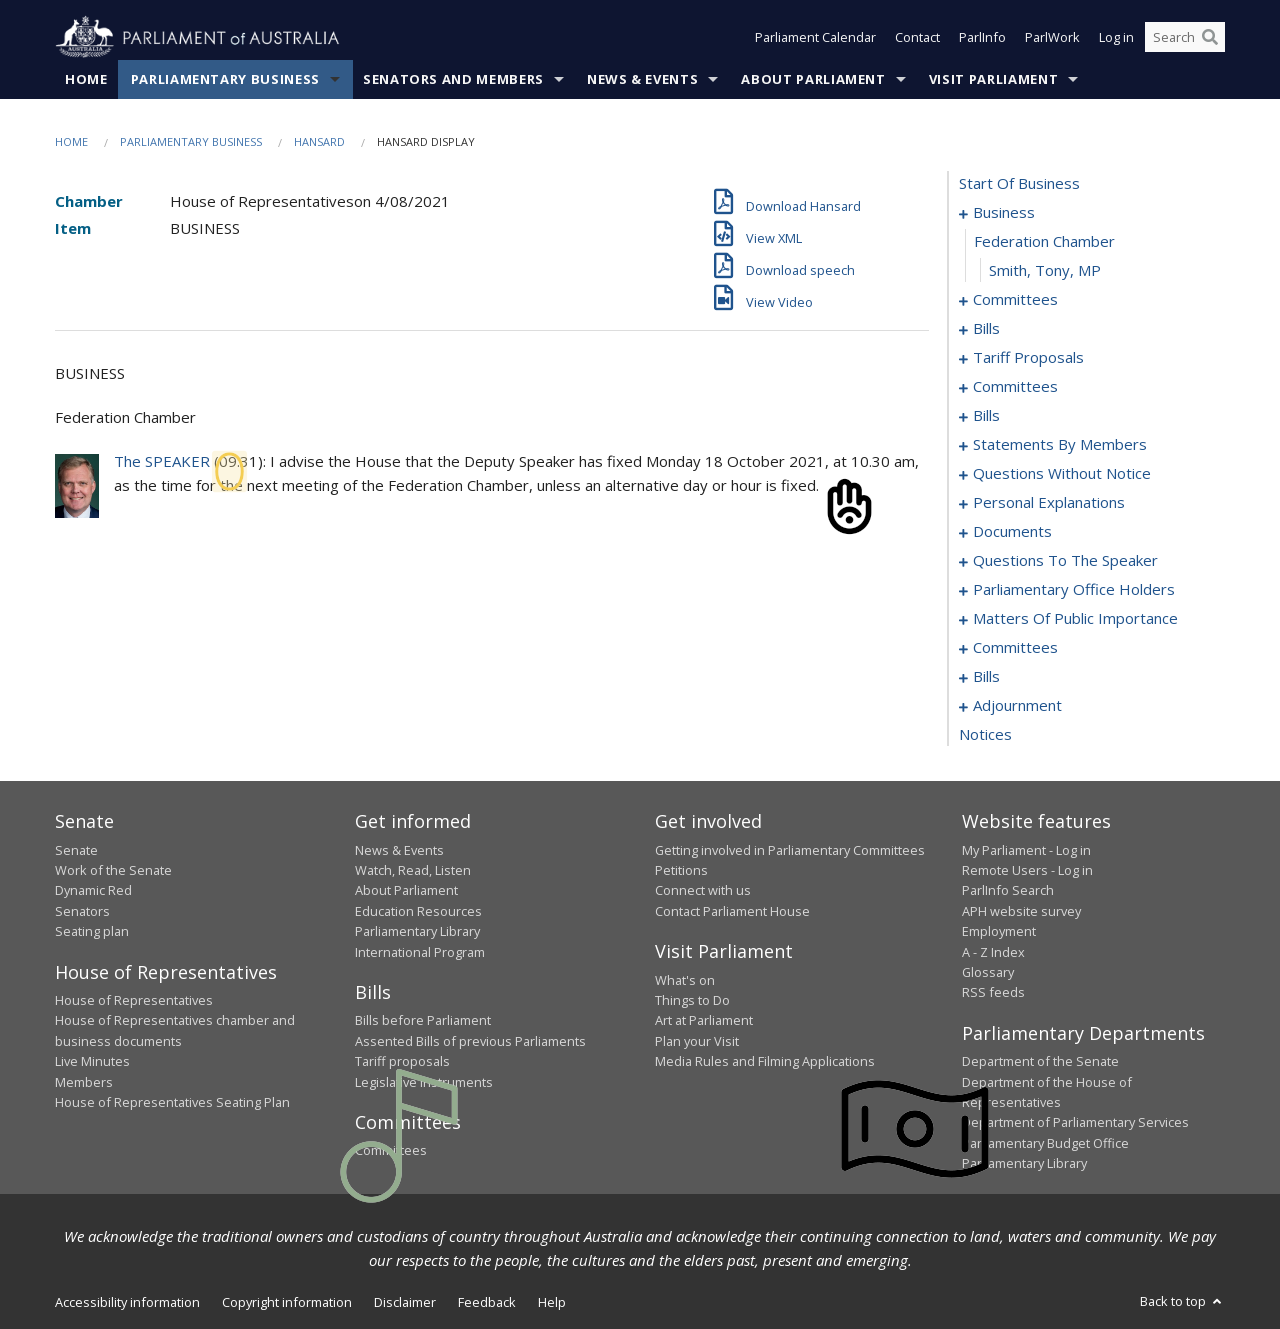  What do you see at coordinates (915, 1129) in the screenshot?
I see `view currency or payment options` at bounding box center [915, 1129].